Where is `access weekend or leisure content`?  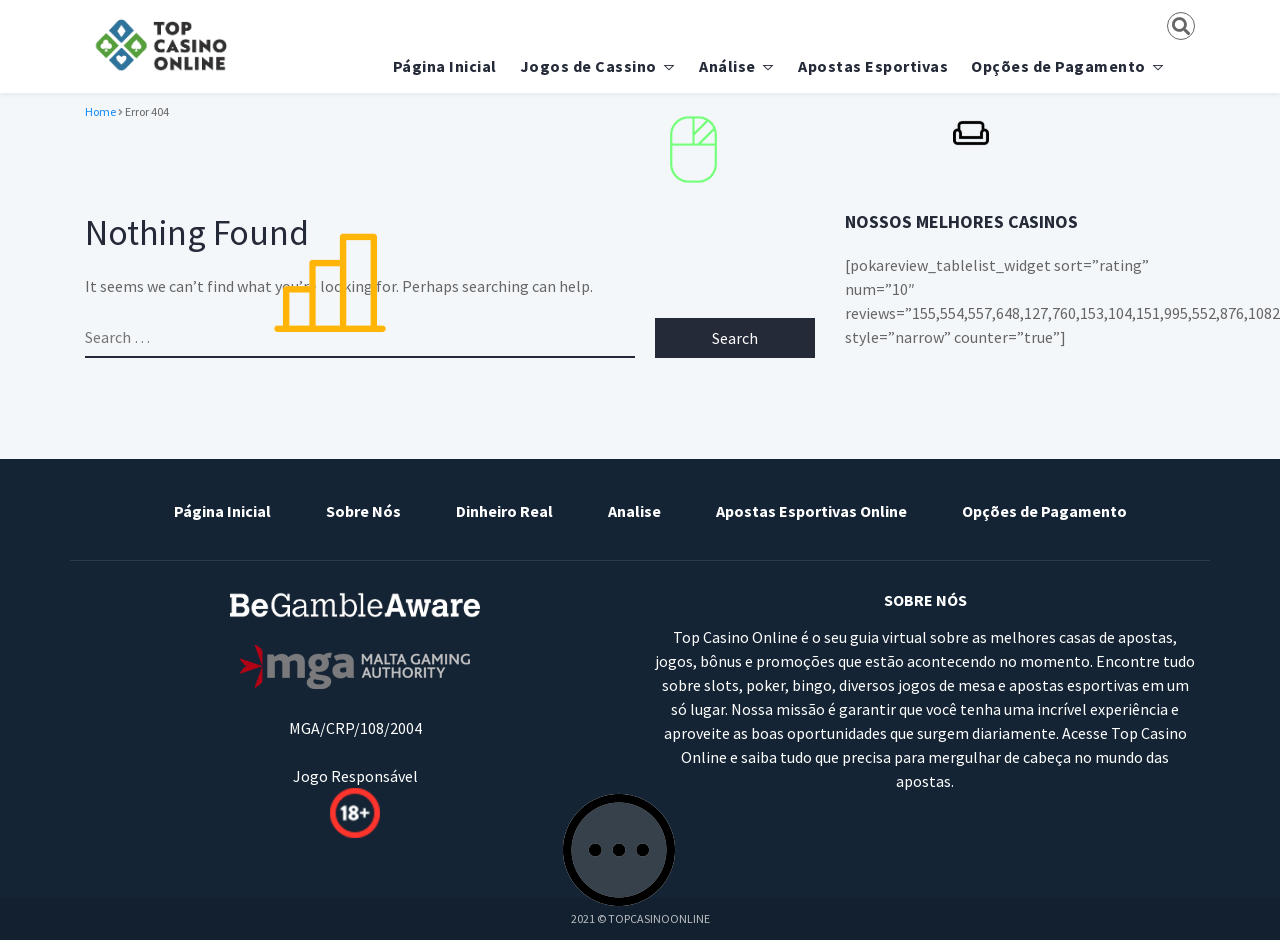 access weekend or leisure content is located at coordinates (971, 133).